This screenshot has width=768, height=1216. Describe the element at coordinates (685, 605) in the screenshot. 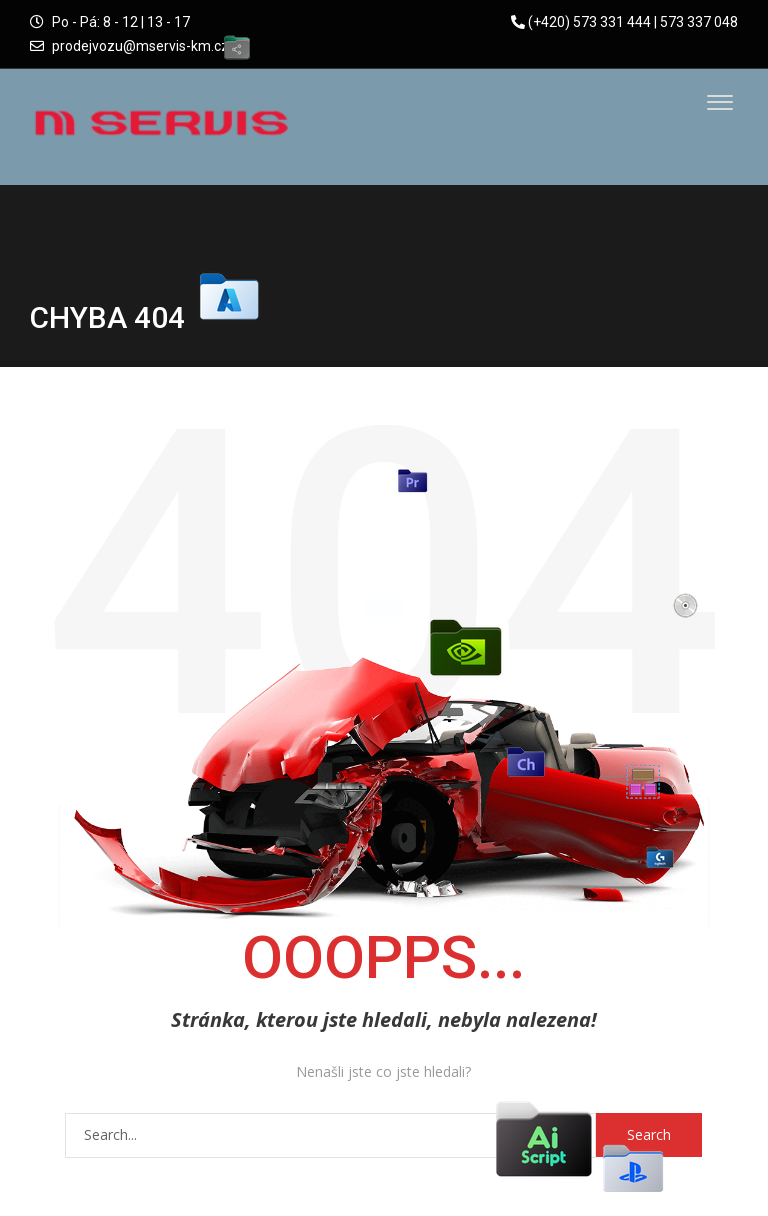

I see `access cd/dvd drive` at that location.